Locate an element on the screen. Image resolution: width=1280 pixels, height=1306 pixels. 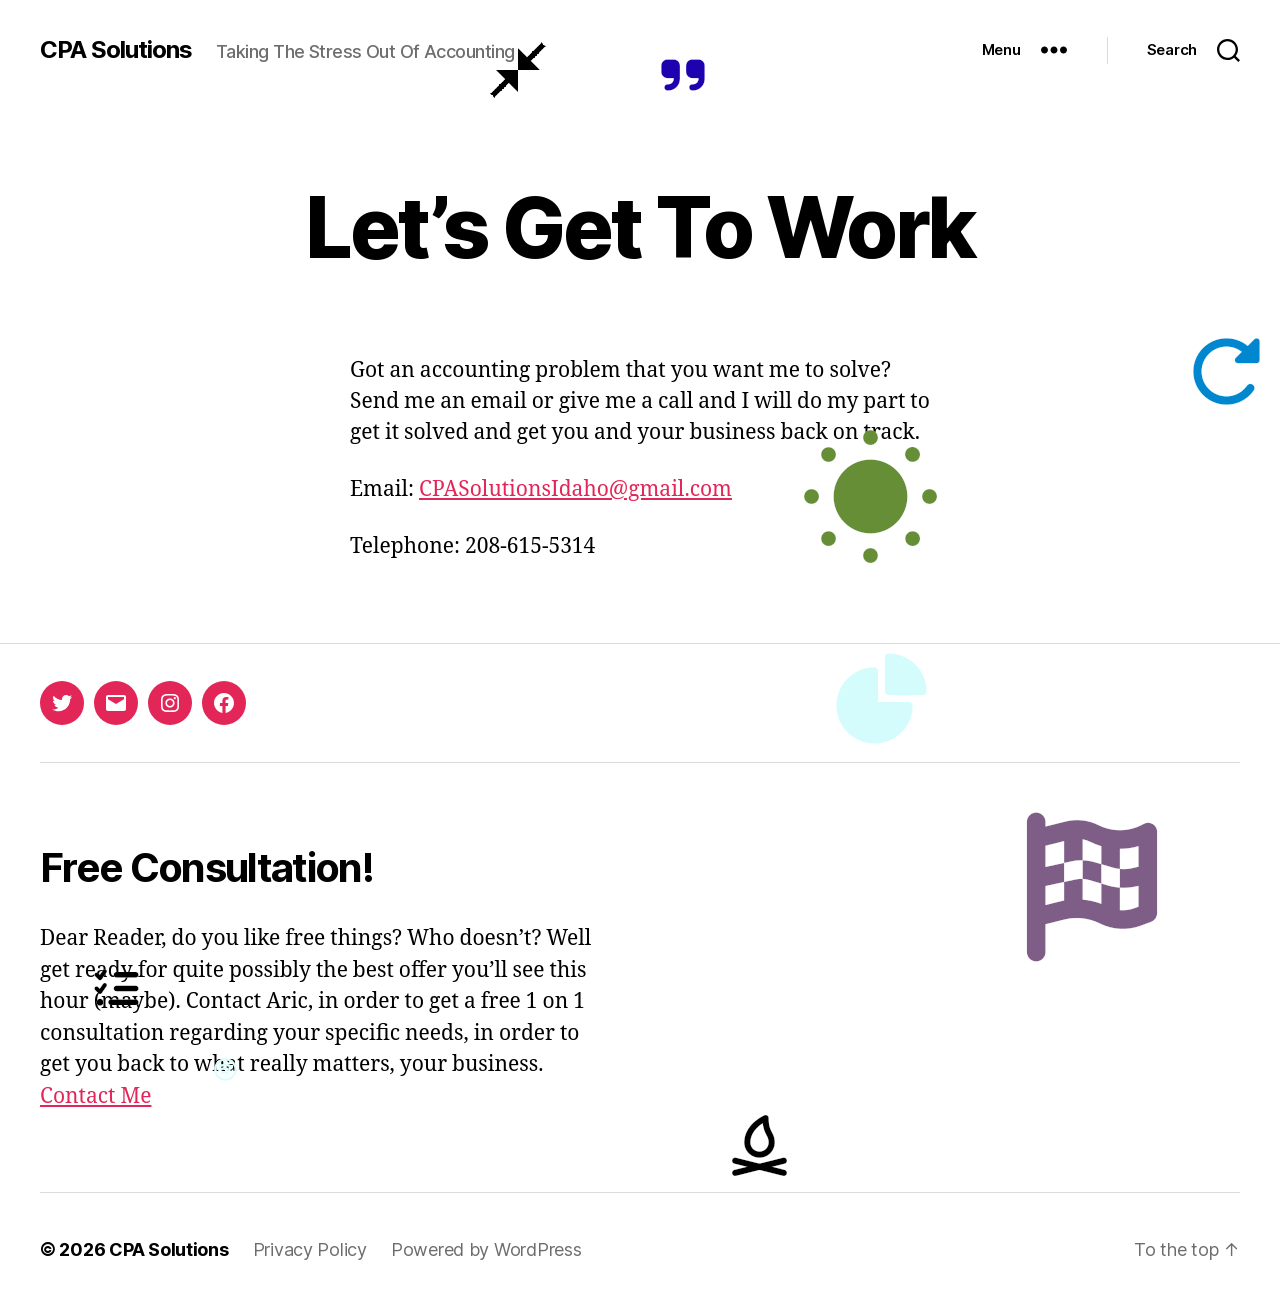
redo the last action is located at coordinates (1226, 371).